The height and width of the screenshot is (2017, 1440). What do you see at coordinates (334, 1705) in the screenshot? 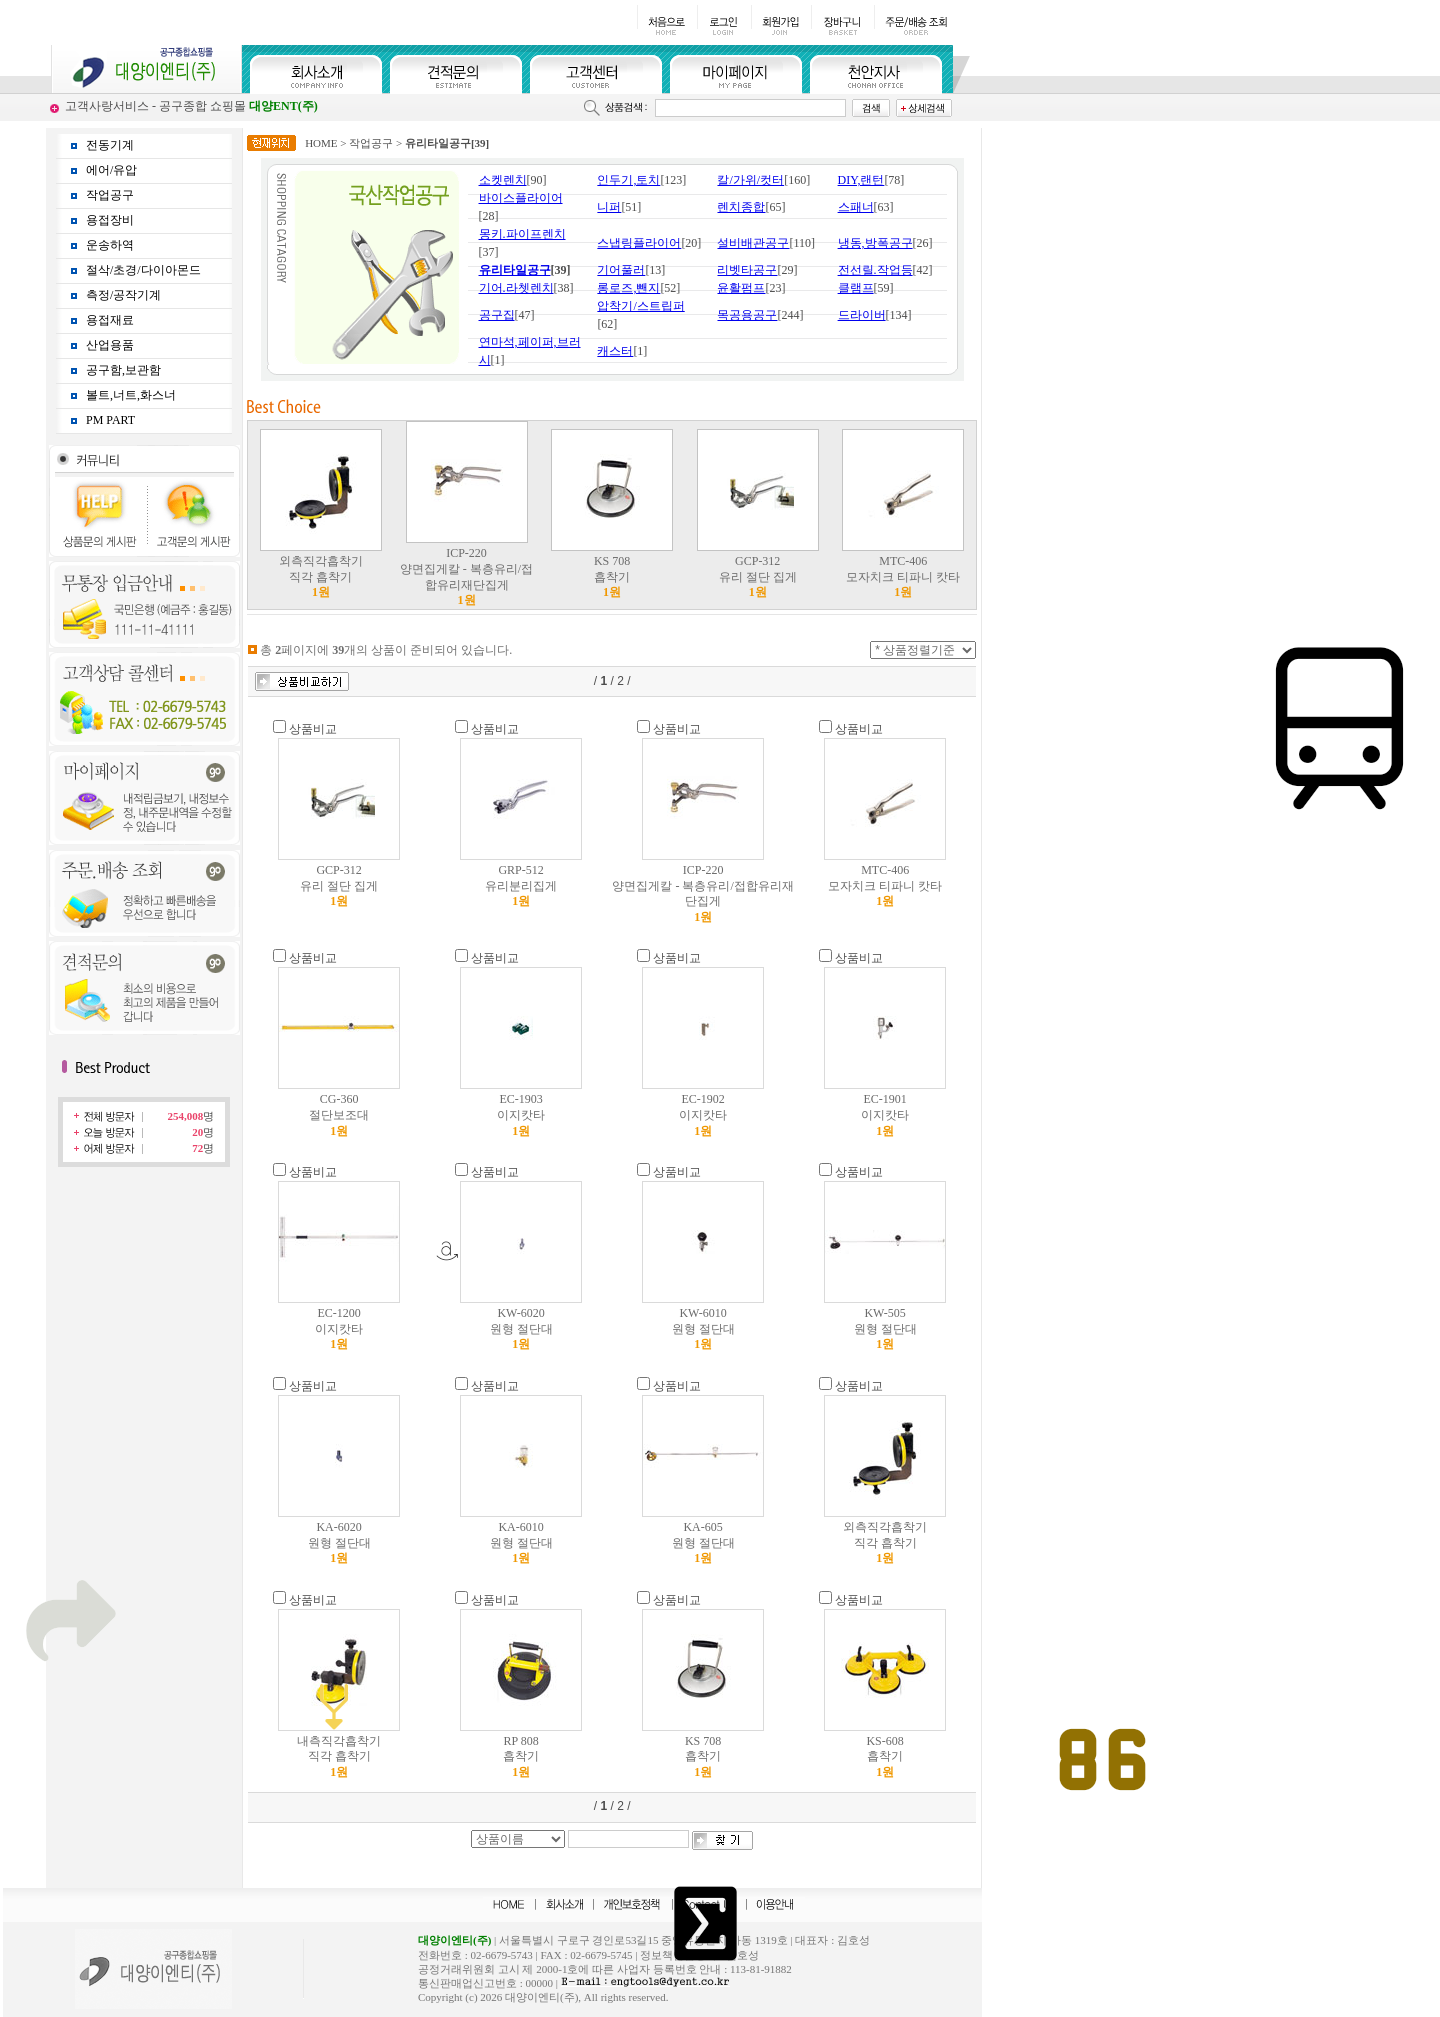
I see `merge branches or items together` at bounding box center [334, 1705].